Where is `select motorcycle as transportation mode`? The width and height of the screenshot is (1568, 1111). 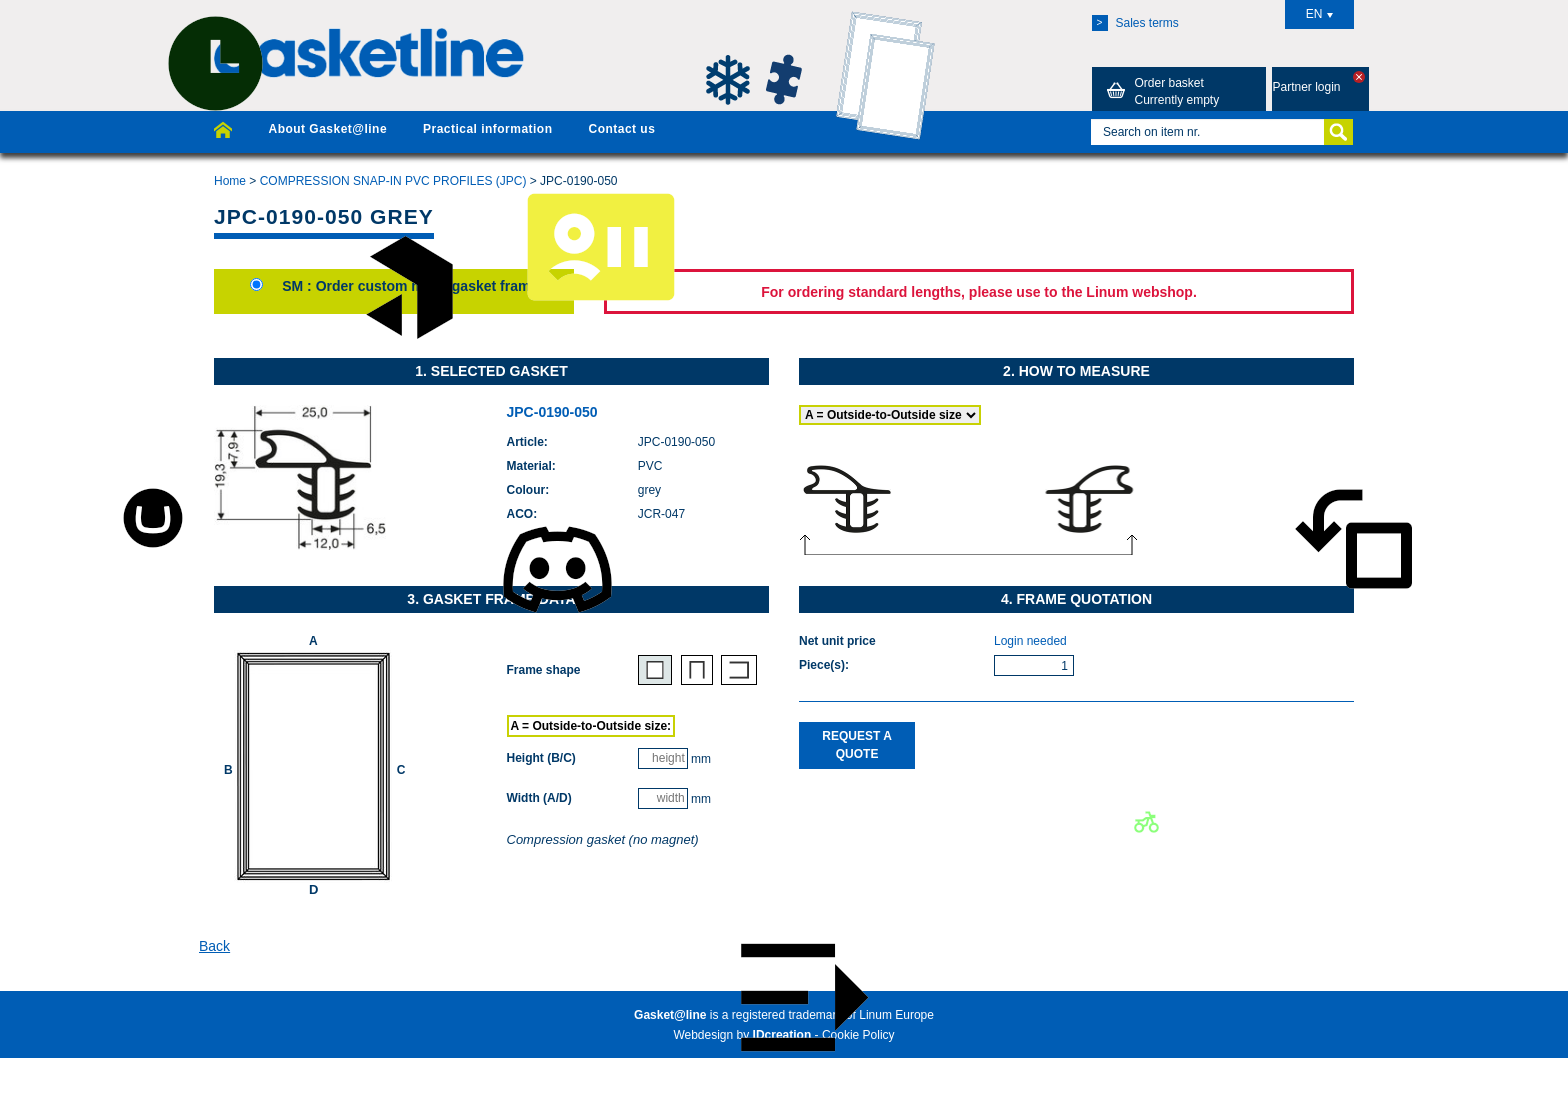 select motorcycle as transportation mode is located at coordinates (1146, 821).